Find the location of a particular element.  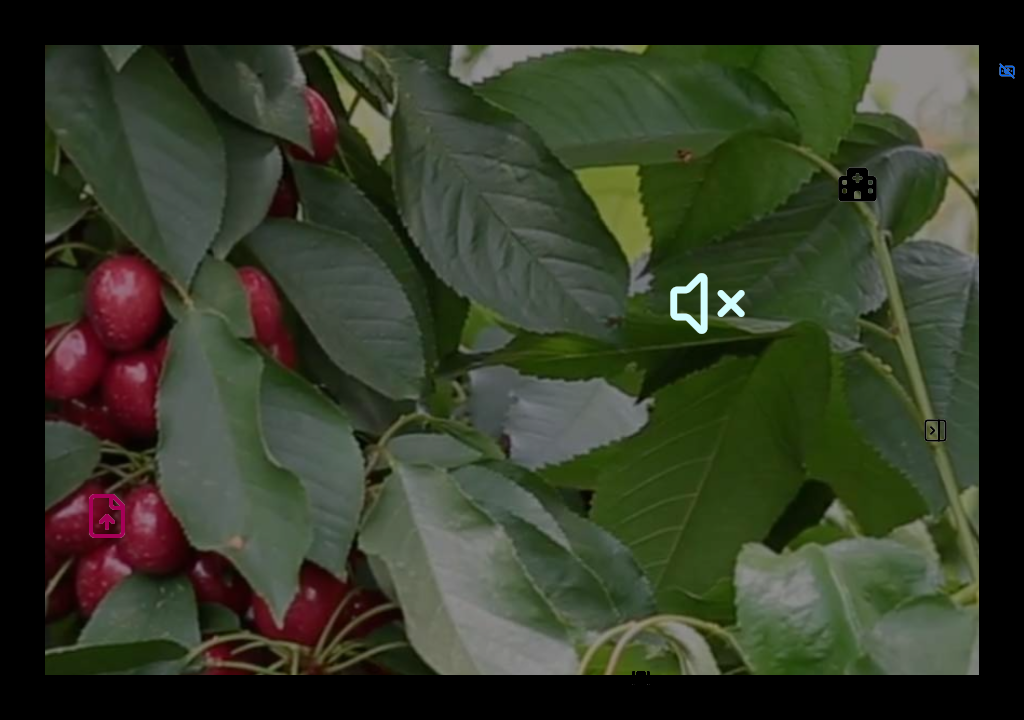

mute audio is located at coordinates (707, 303).